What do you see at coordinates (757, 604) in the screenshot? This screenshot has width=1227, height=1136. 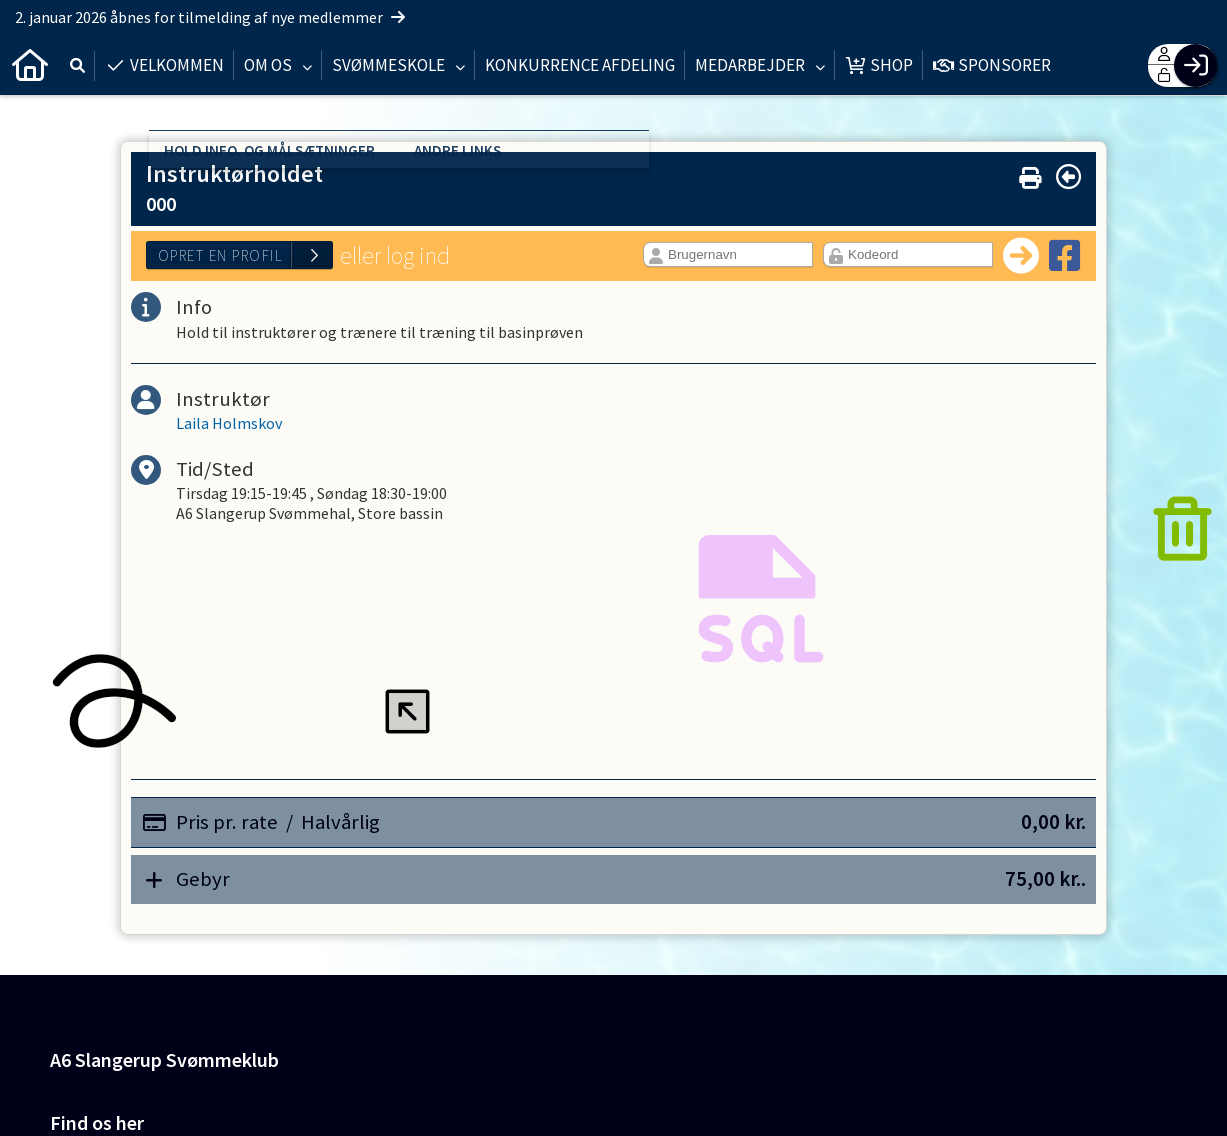 I see `open an SQL database file` at bounding box center [757, 604].